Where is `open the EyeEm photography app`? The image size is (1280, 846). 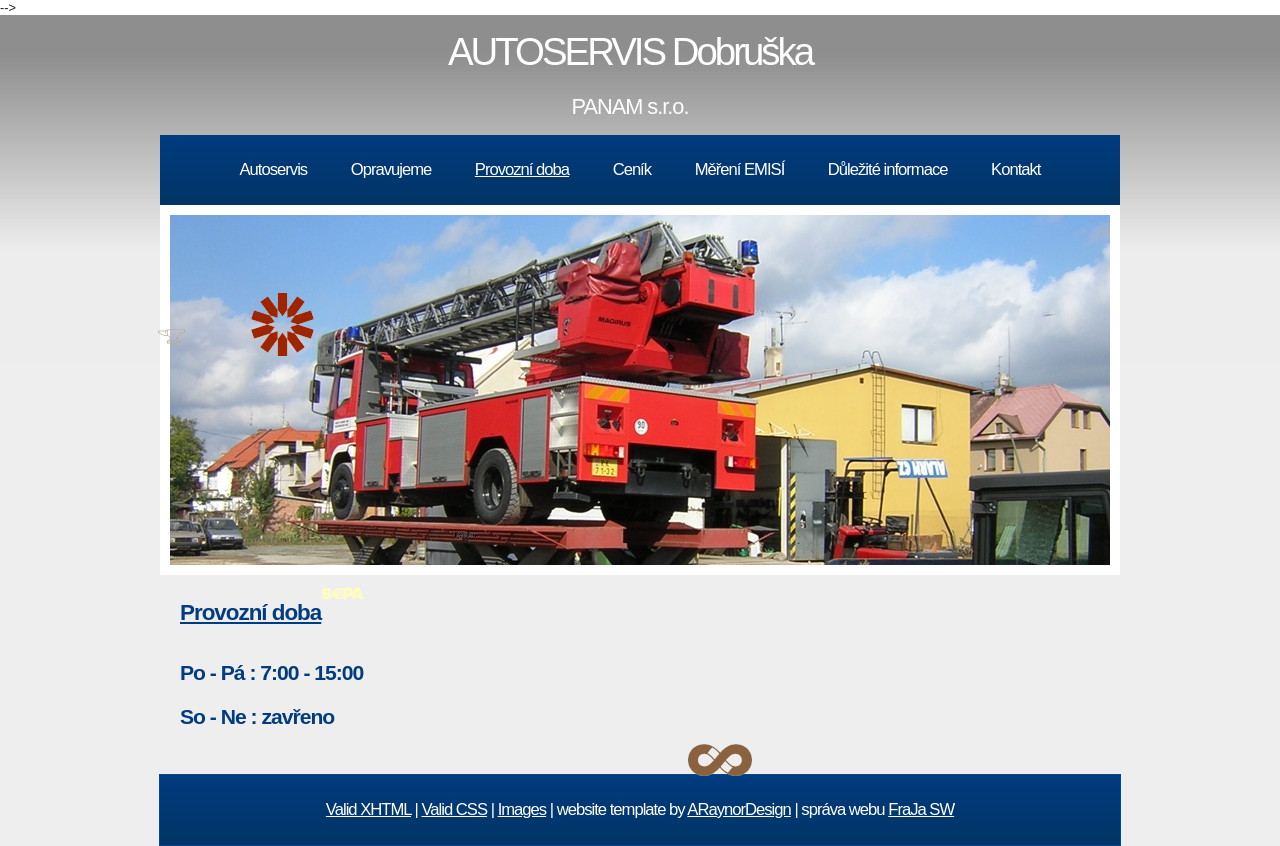 open the EyeEm photography app is located at coordinates (465, 535).